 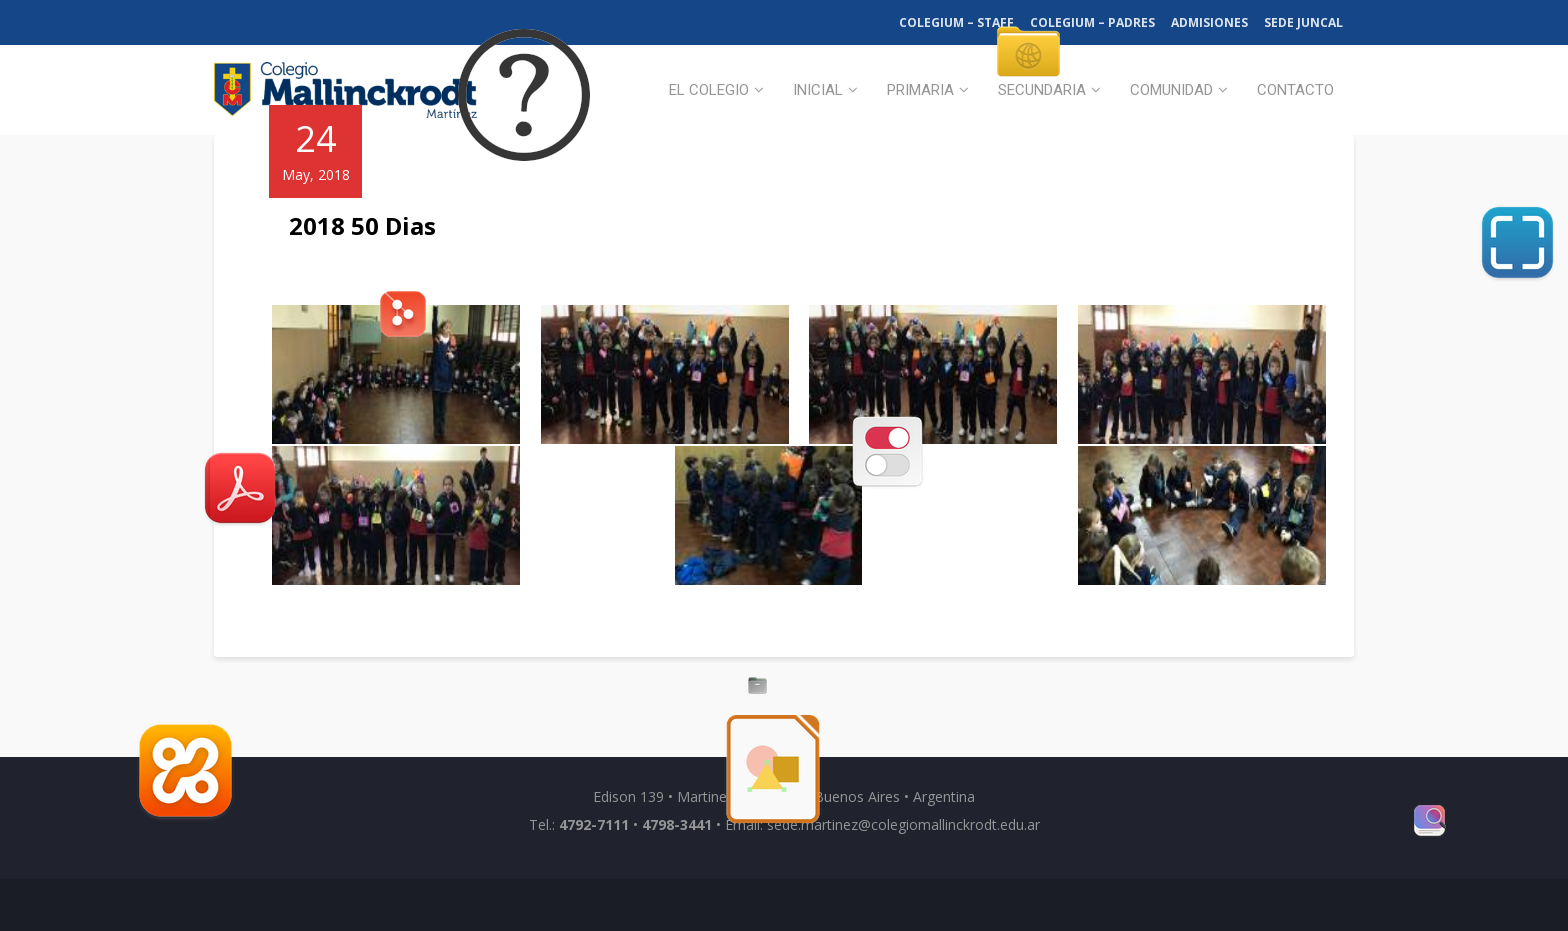 I want to click on access help or support resources, so click(x=524, y=95).